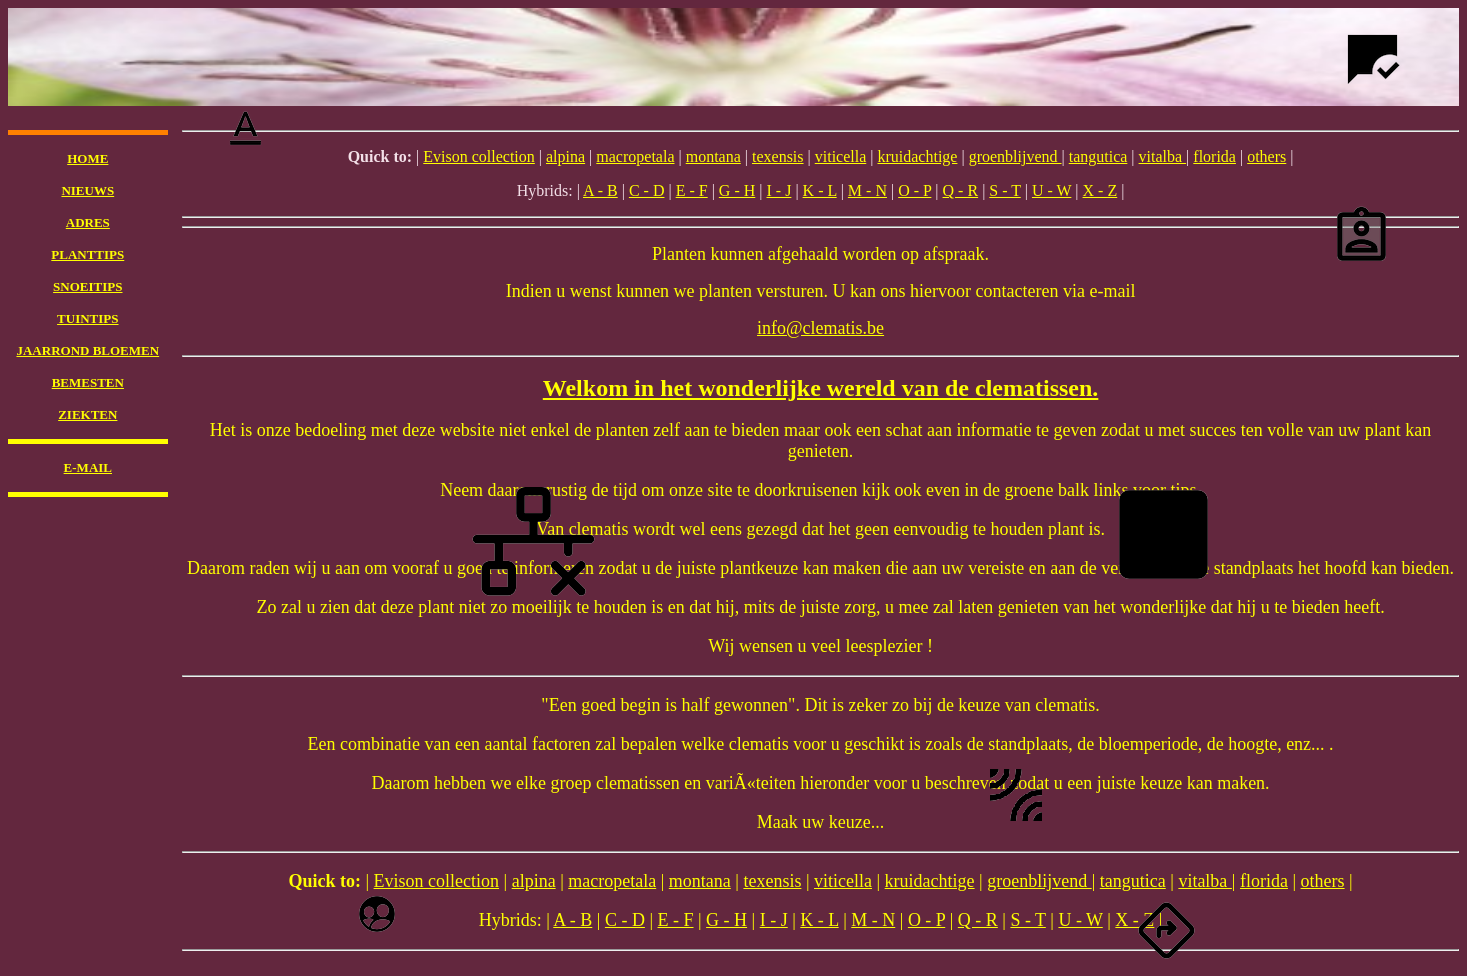  What do you see at coordinates (1166, 930) in the screenshot?
I see `indicates upcoming turn or direction change` at bounding box center [1166, 930].